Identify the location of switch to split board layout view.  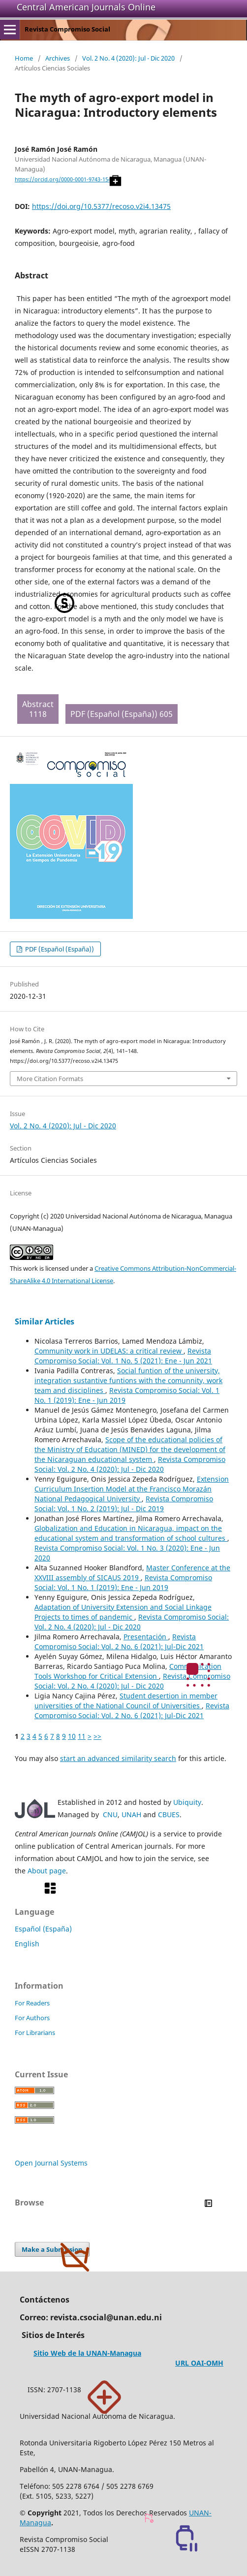
(50, 1888).